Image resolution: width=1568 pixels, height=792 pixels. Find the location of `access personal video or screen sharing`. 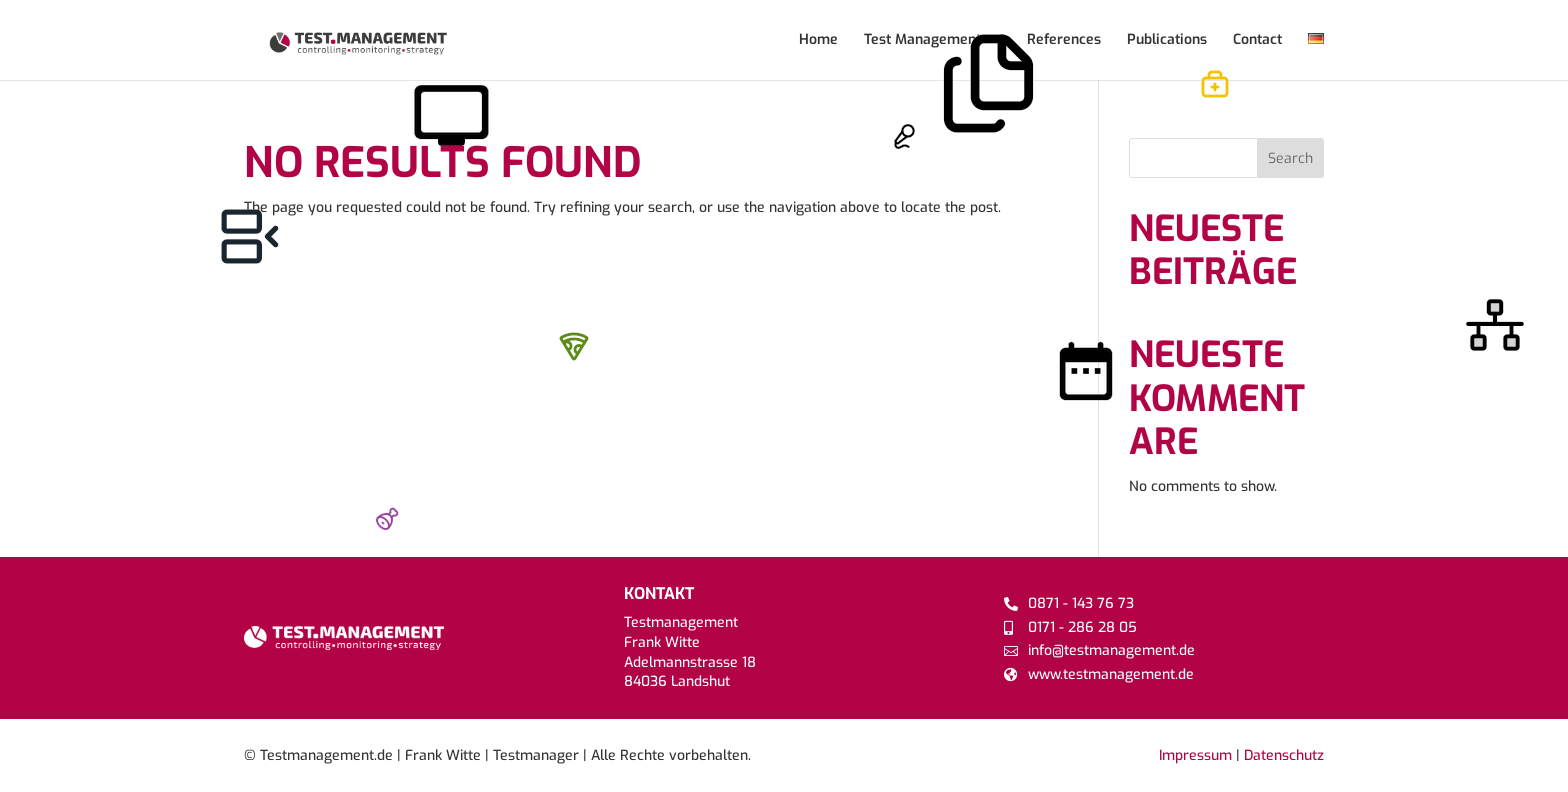

access personal video or screen sharing is located at coordinates (451, 115).